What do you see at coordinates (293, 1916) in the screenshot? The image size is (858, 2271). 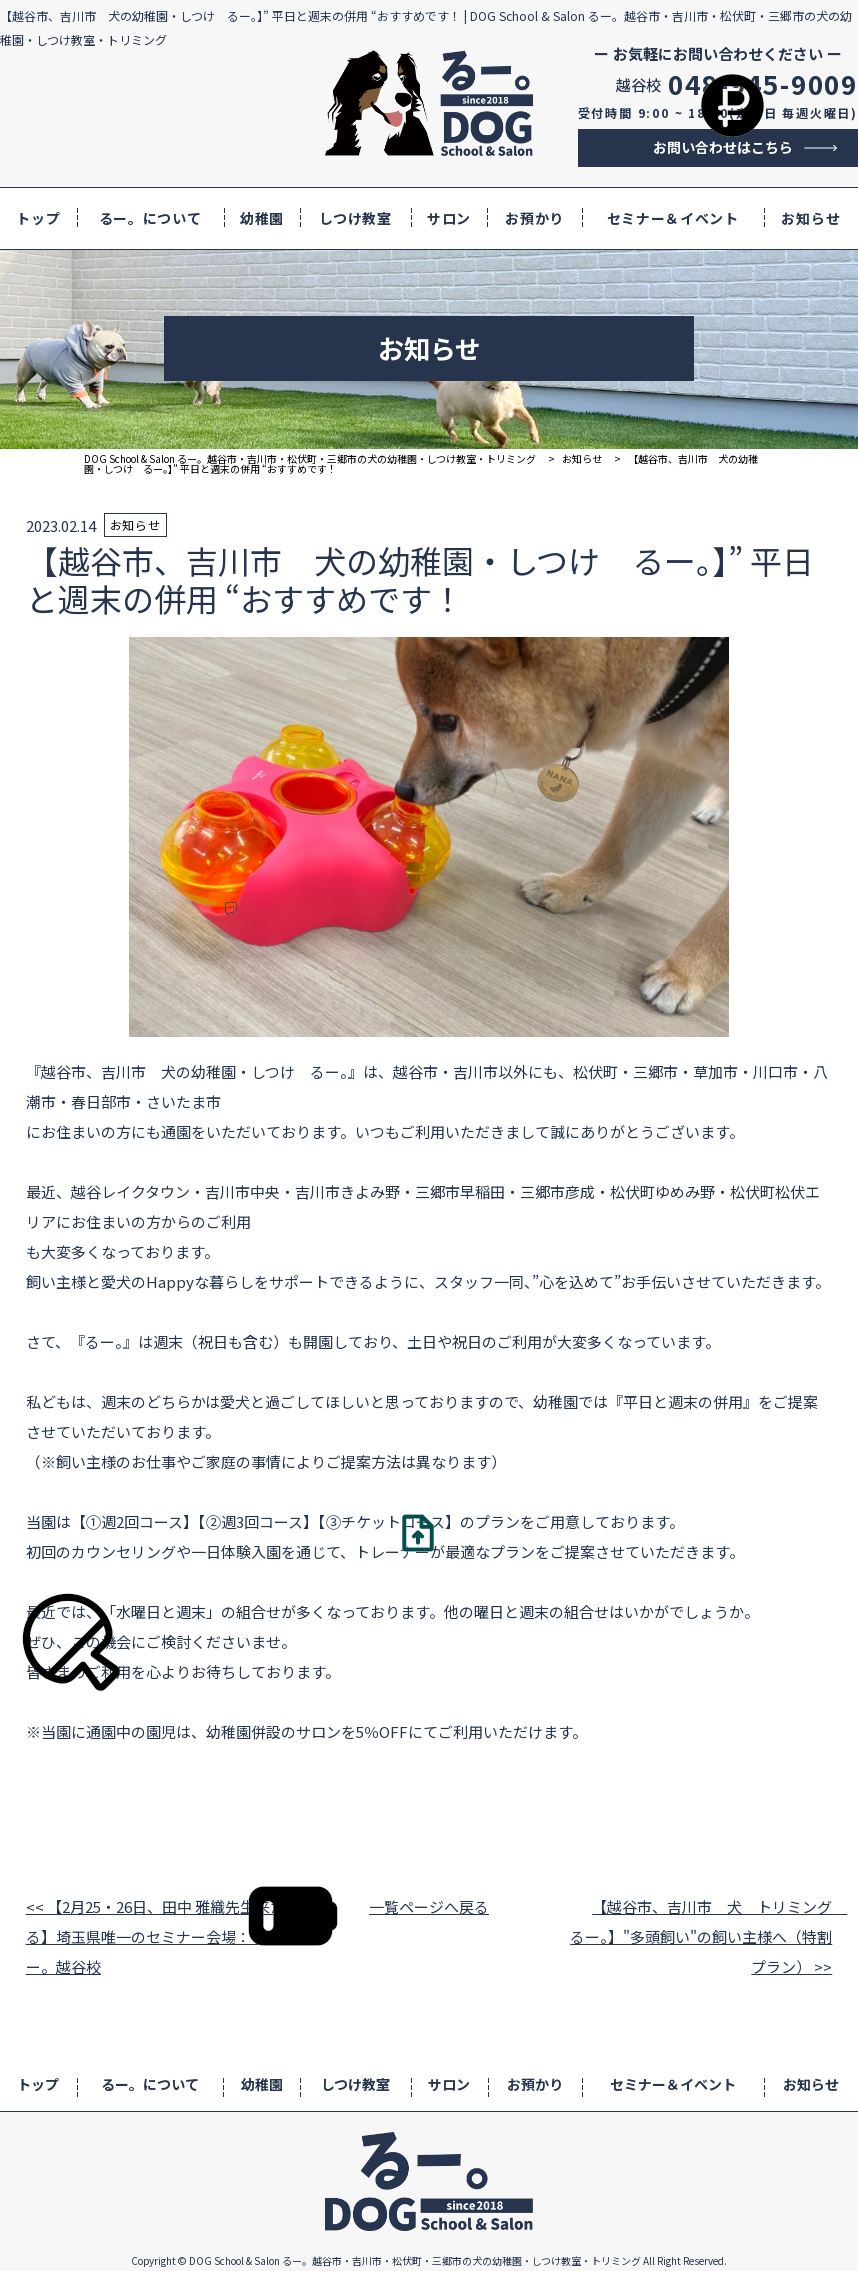 I see `indicates low battery level` at bounding box center [293, 1916].